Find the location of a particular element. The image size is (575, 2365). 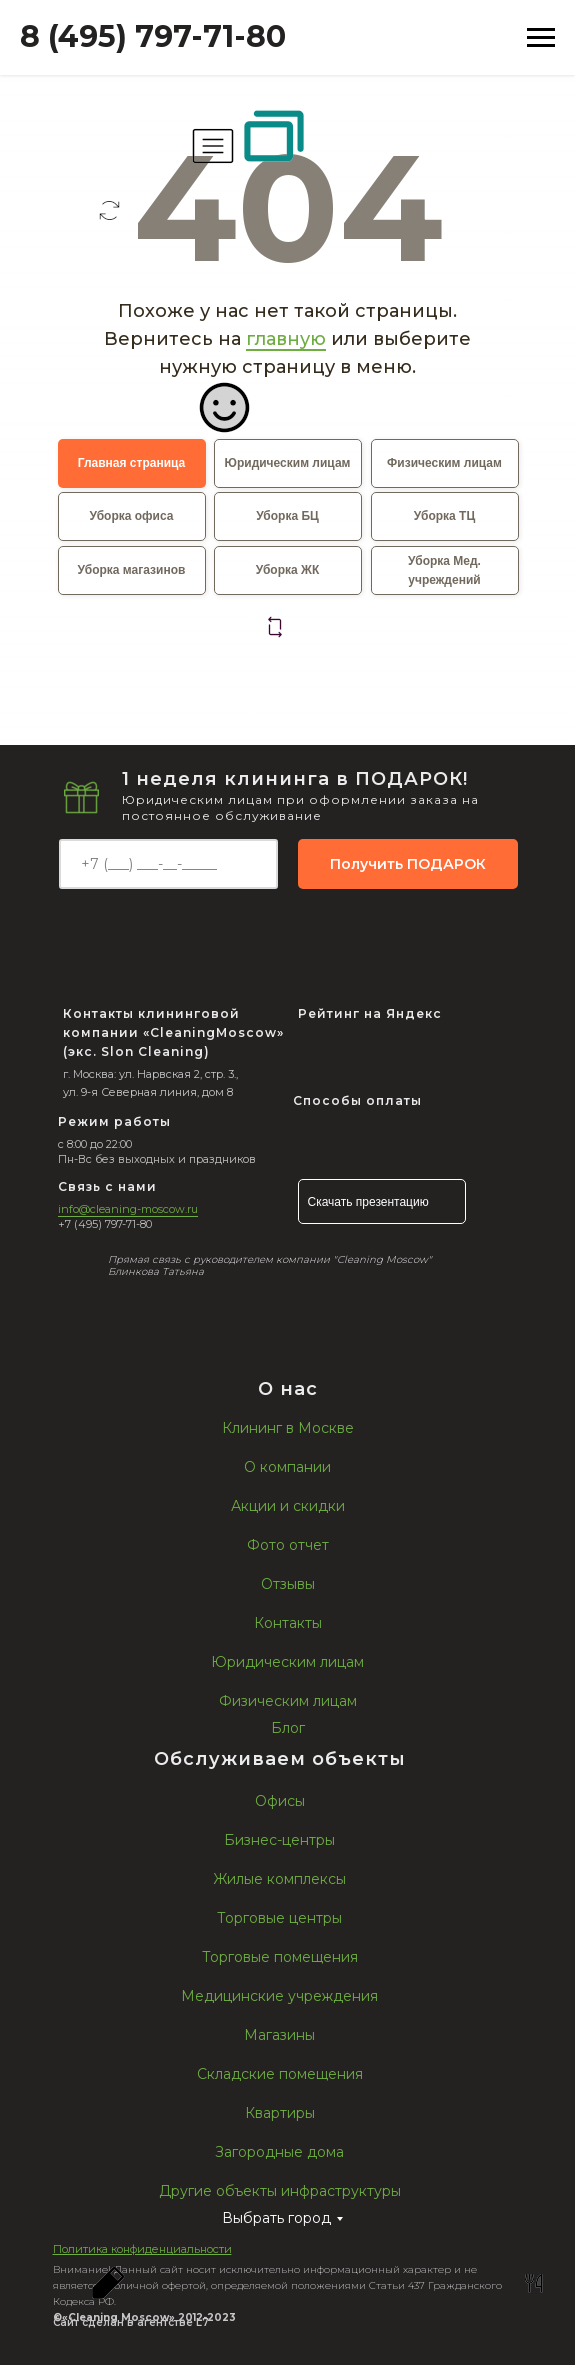

refresh or reload content is located at coordinates (109, 210).